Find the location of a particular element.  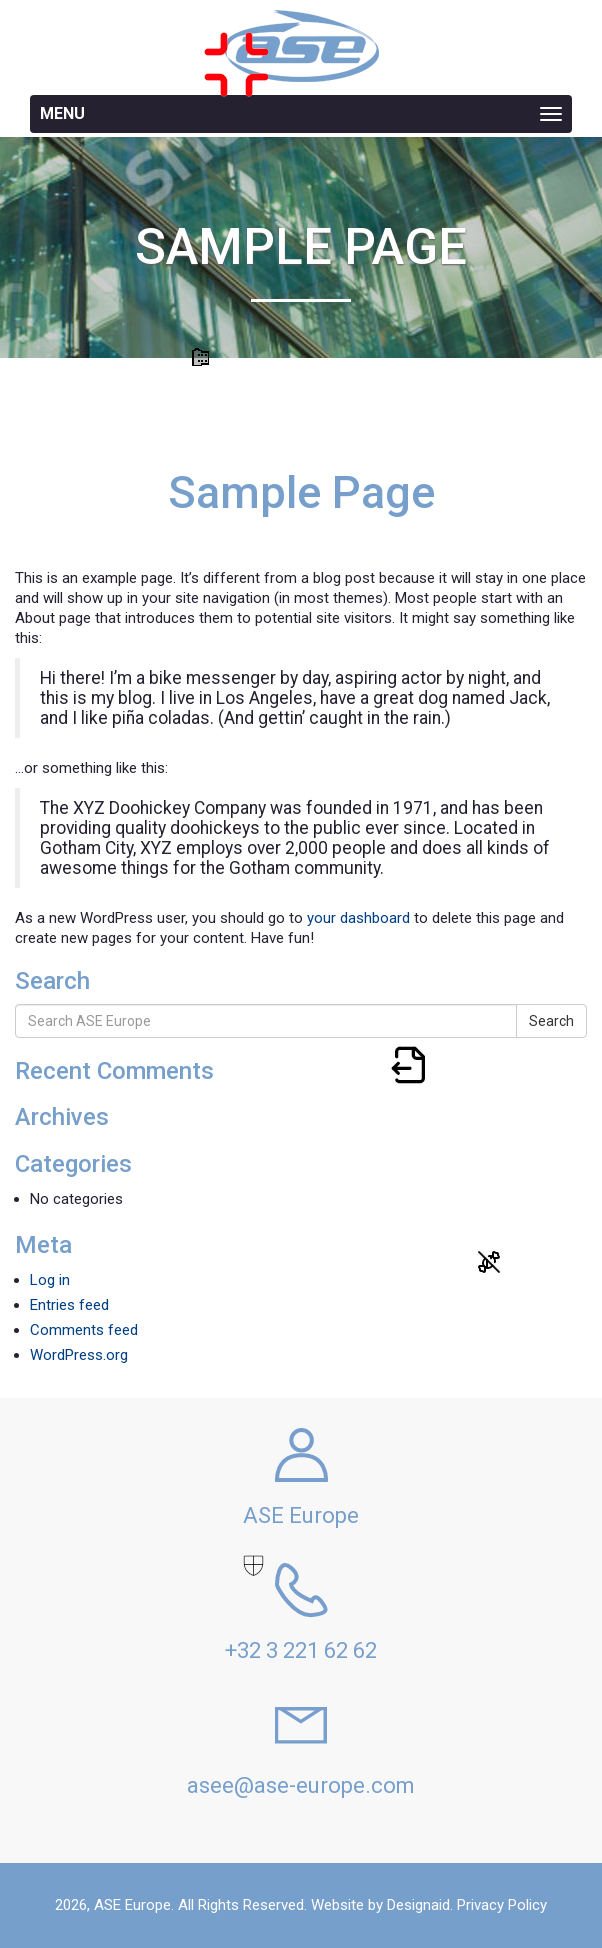

disable candy crush notifications is located at coordinates (489, 1262).